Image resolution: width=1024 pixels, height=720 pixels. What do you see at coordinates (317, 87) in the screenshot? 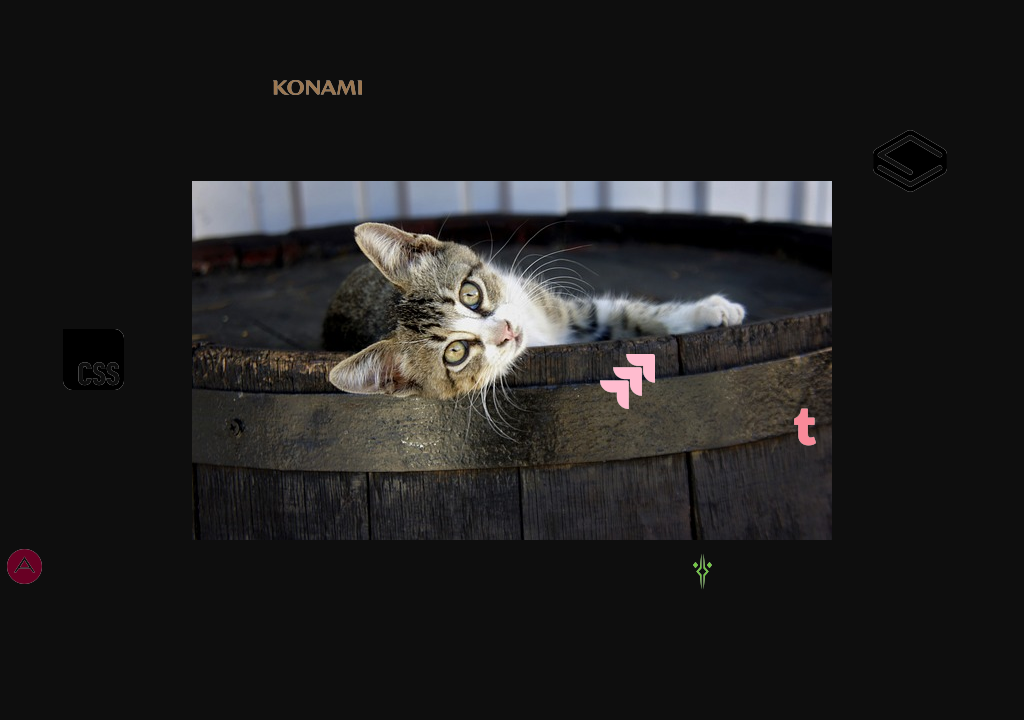
I see `konami company logo` at bounding box center [317, 87].